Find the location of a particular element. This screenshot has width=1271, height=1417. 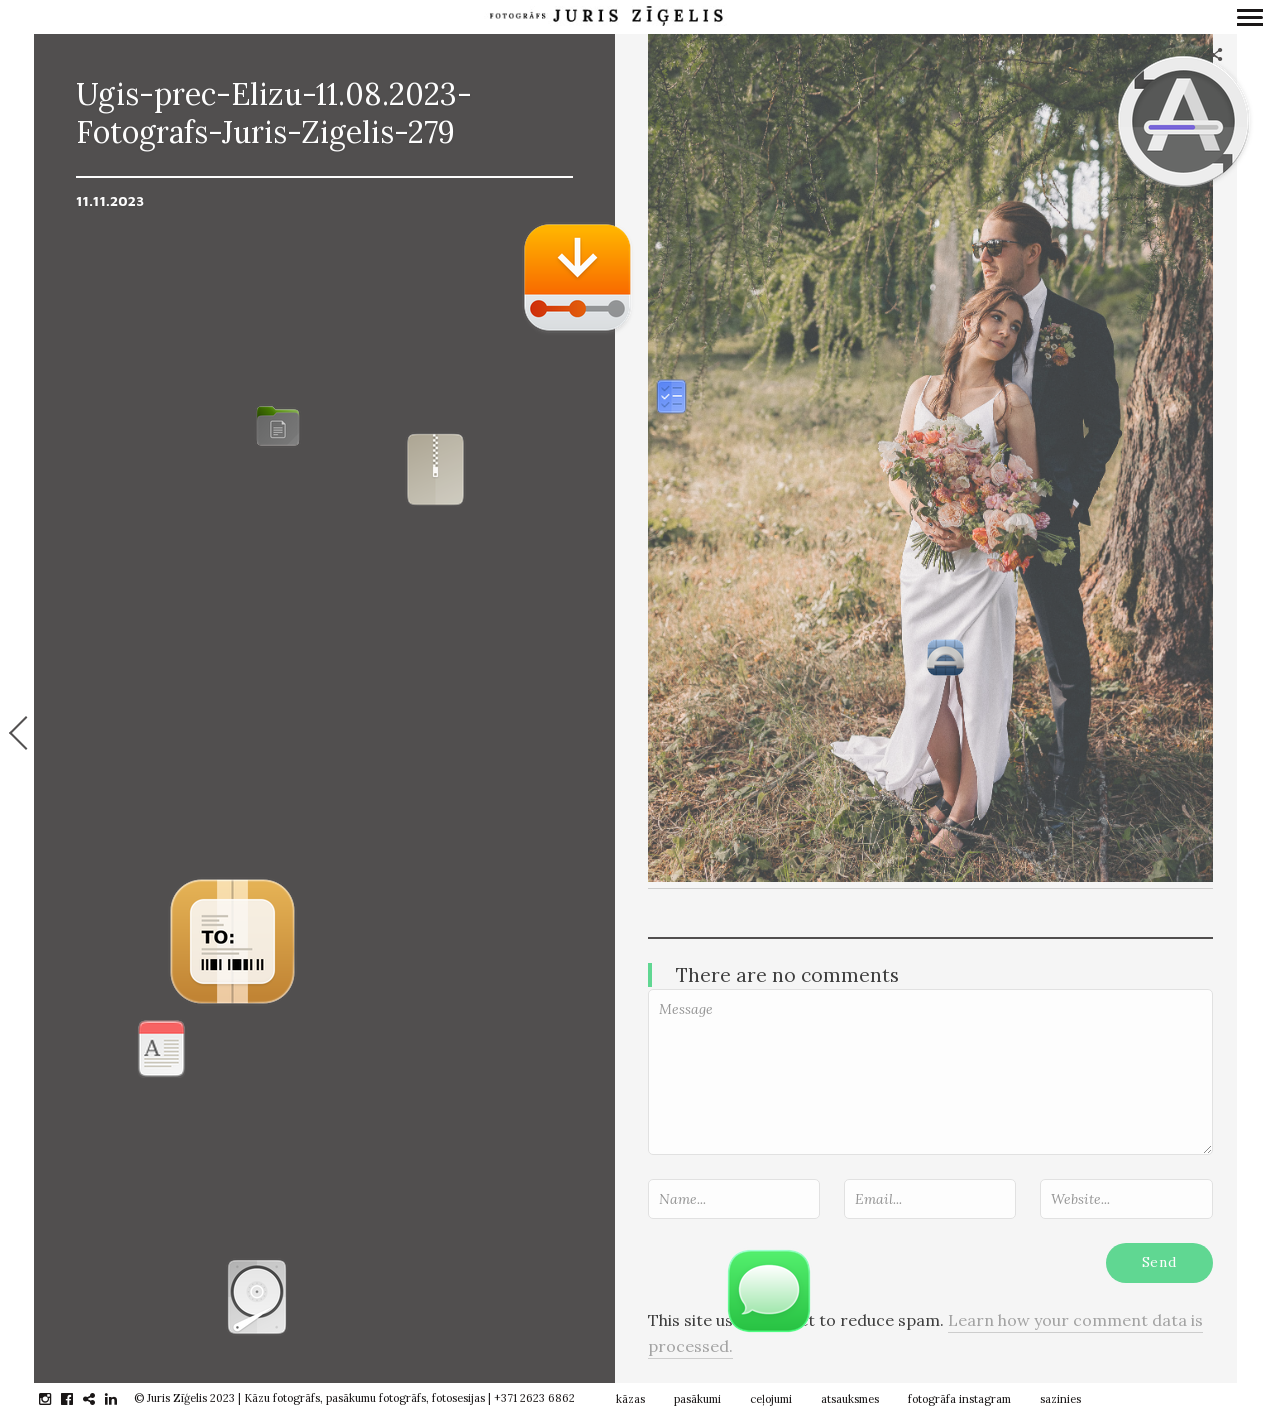

open ubiquity installer application is located at coordinates (577, 277).